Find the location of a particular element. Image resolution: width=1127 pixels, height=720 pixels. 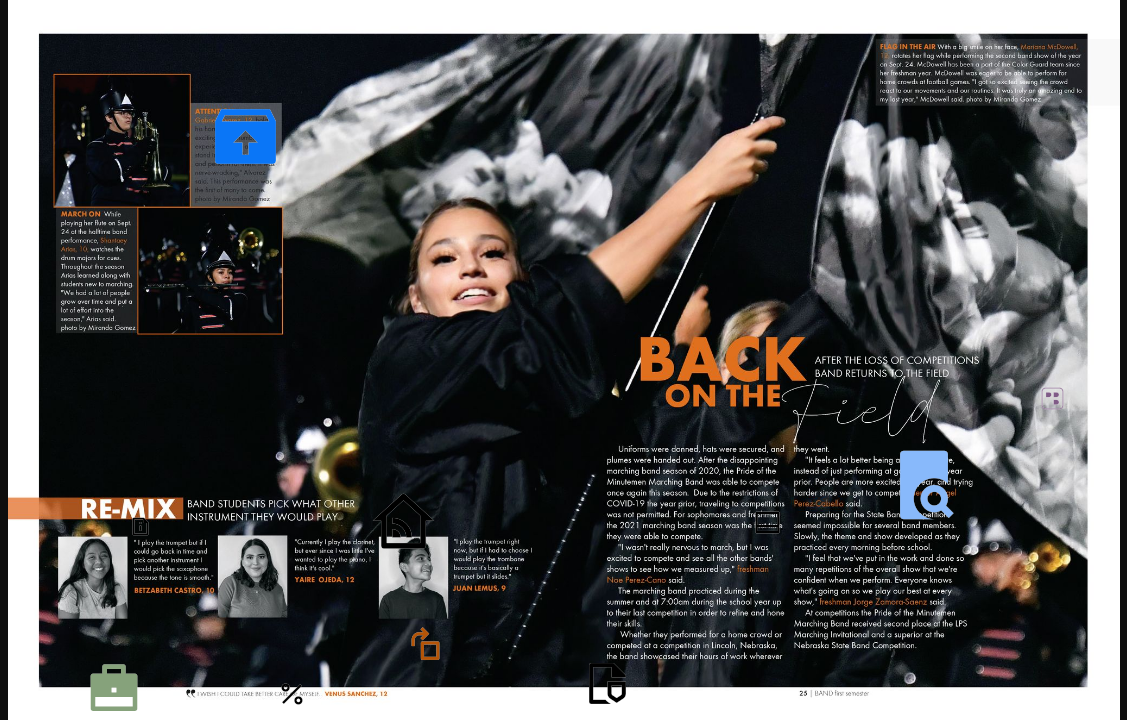

unarchive a message or item is located at coordinates (245, 136).